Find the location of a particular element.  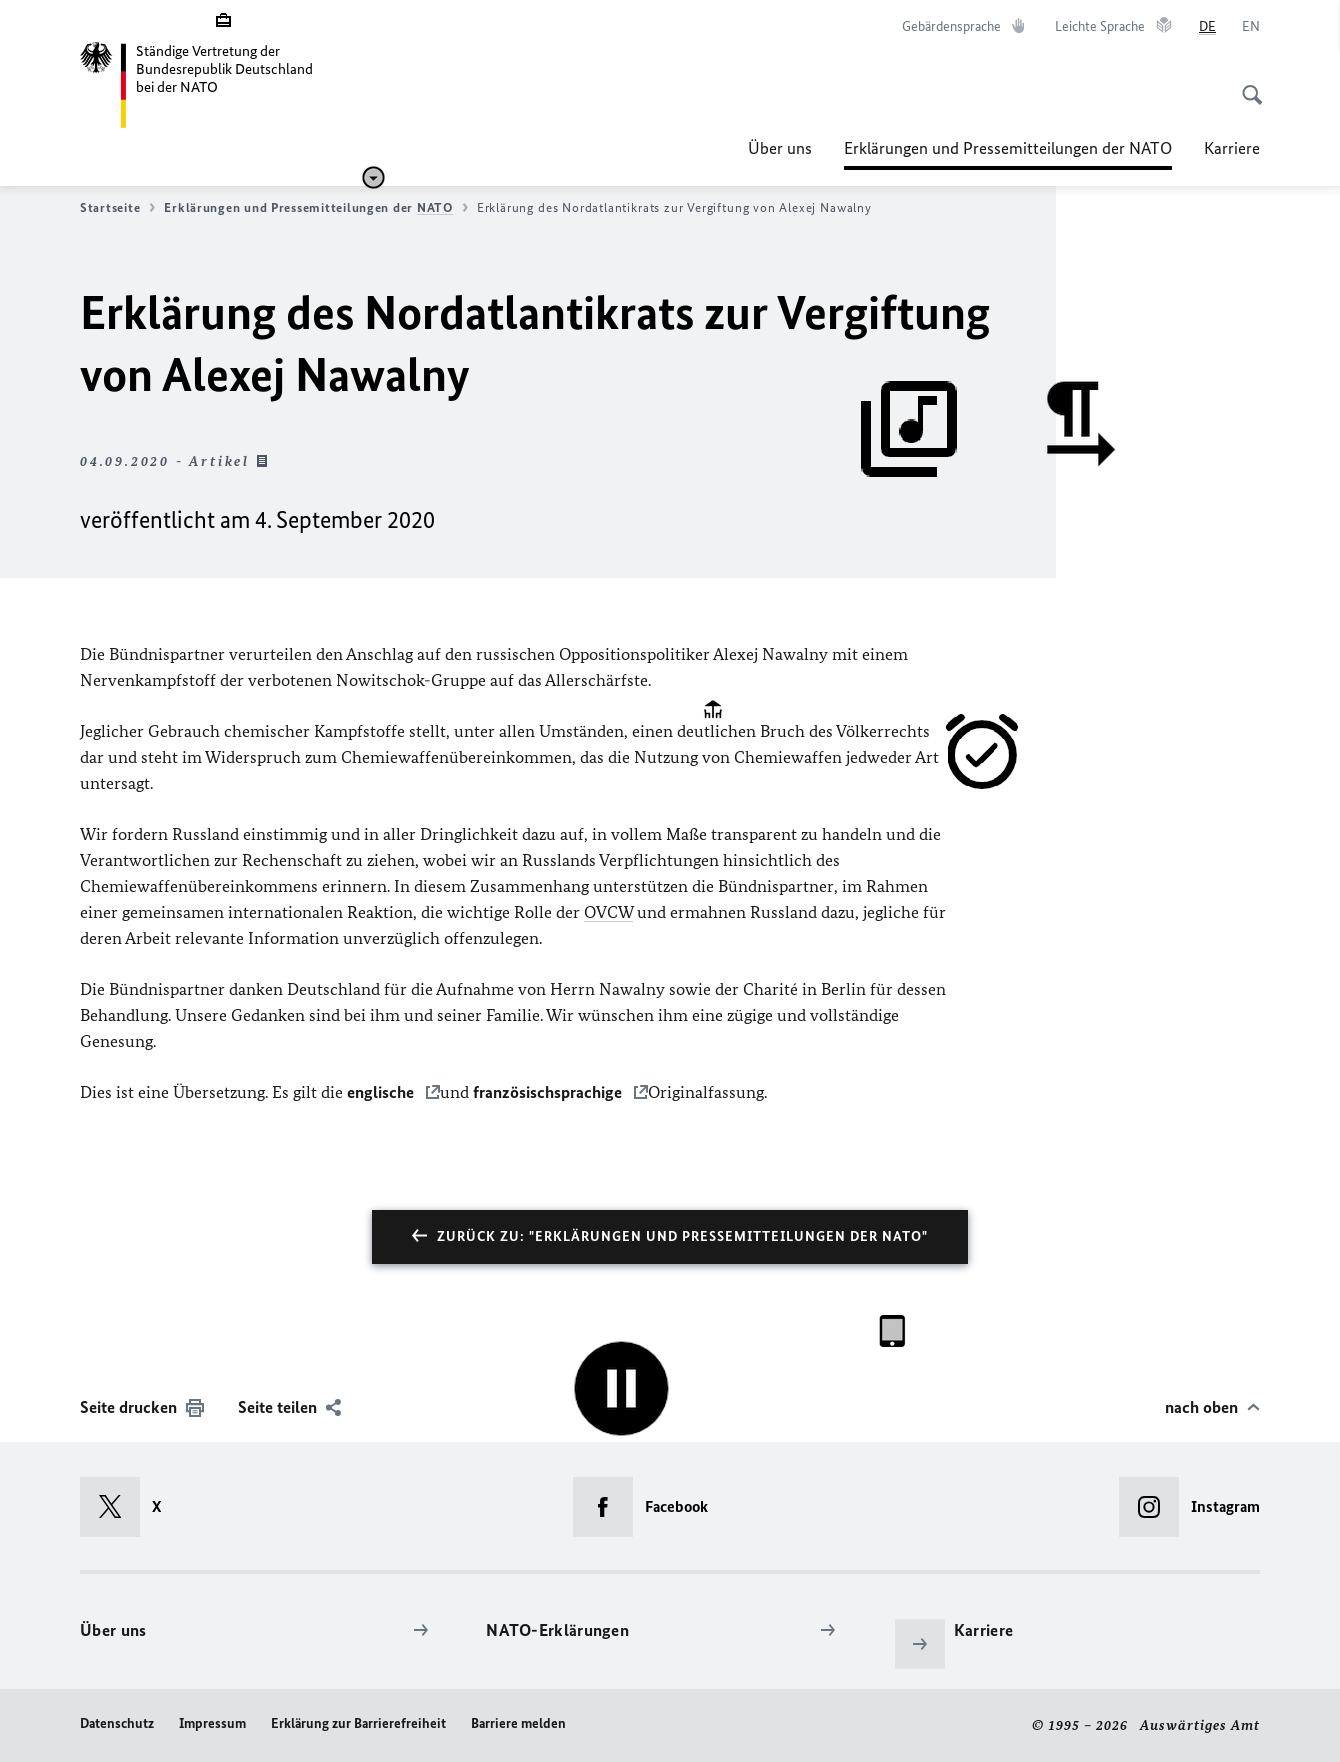

access outdoor or patio settings is located at coordinates (713, 709).